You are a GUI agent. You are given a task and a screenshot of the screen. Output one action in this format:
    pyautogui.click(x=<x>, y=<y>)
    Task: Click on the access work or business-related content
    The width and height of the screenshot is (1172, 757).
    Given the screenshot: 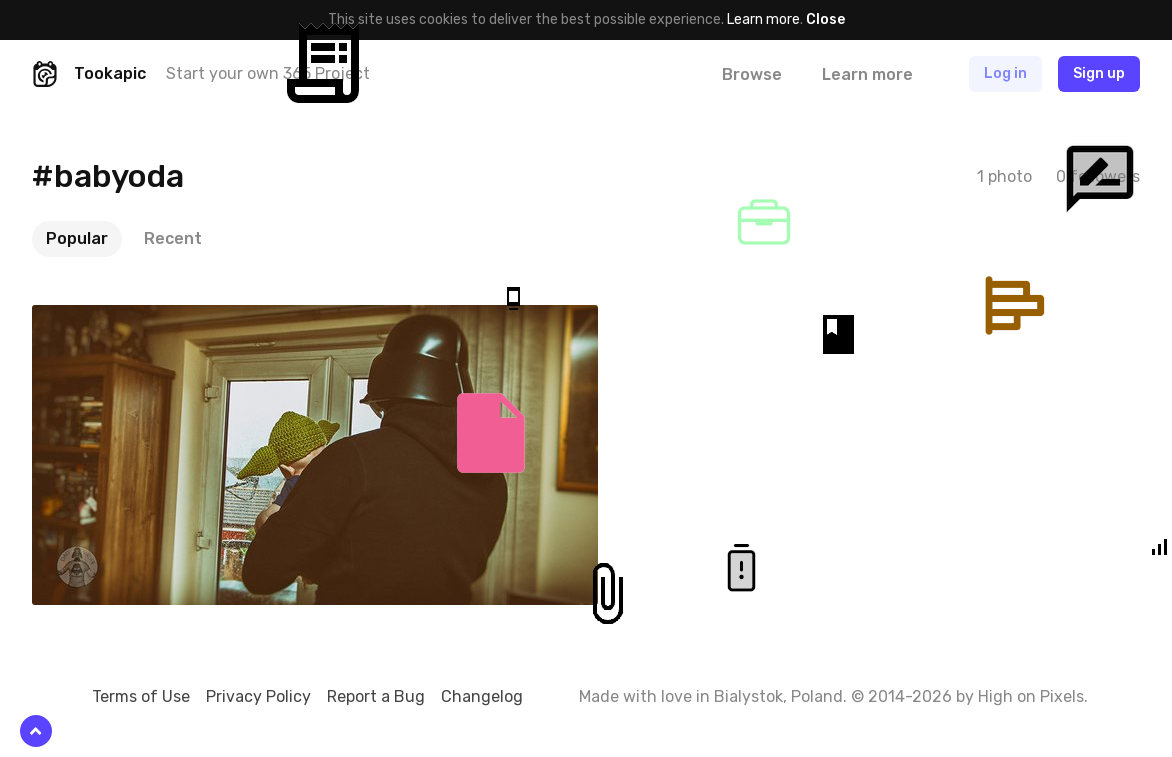 What is the action you would take?
    pyautogui.click(x=764, y=222)
    